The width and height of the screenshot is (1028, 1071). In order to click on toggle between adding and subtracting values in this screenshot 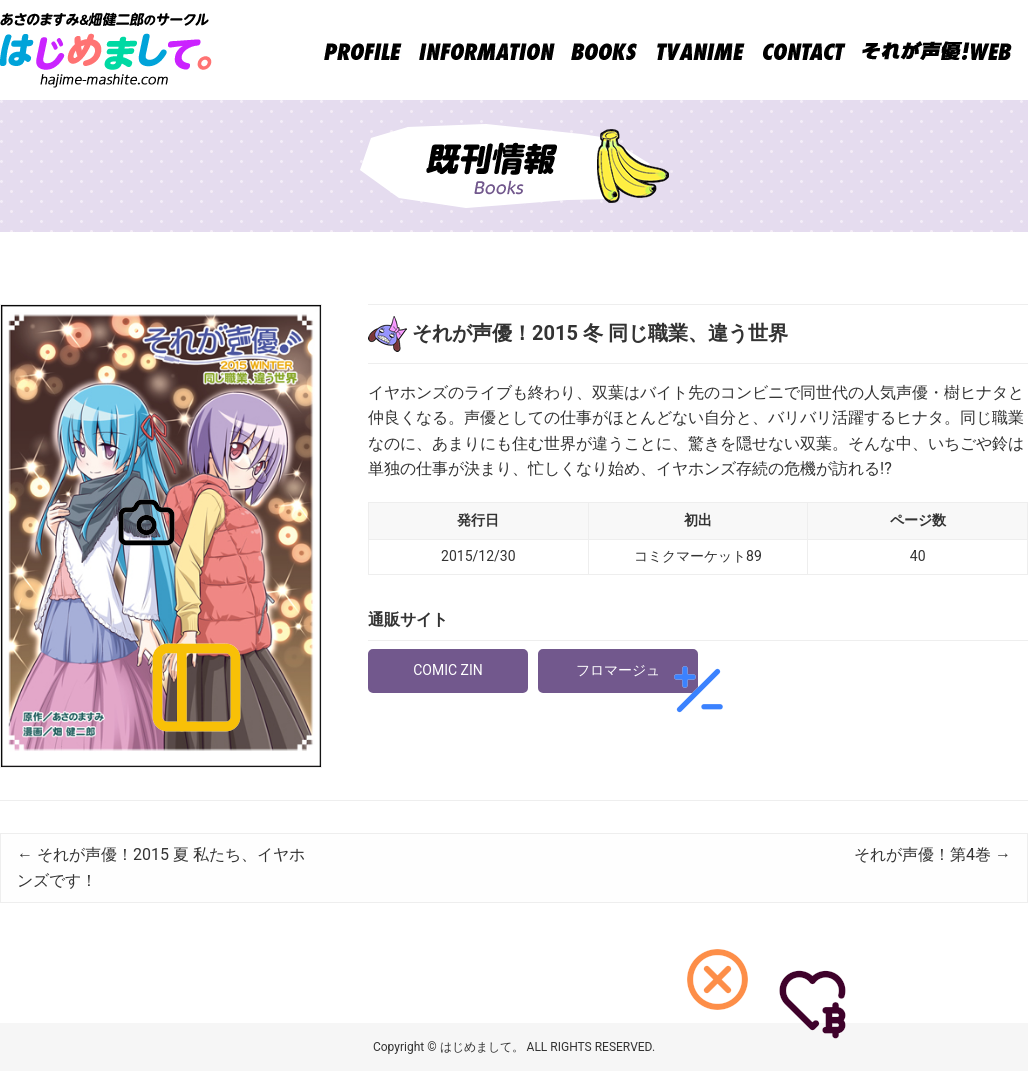, I will do `click(698, 690)`.